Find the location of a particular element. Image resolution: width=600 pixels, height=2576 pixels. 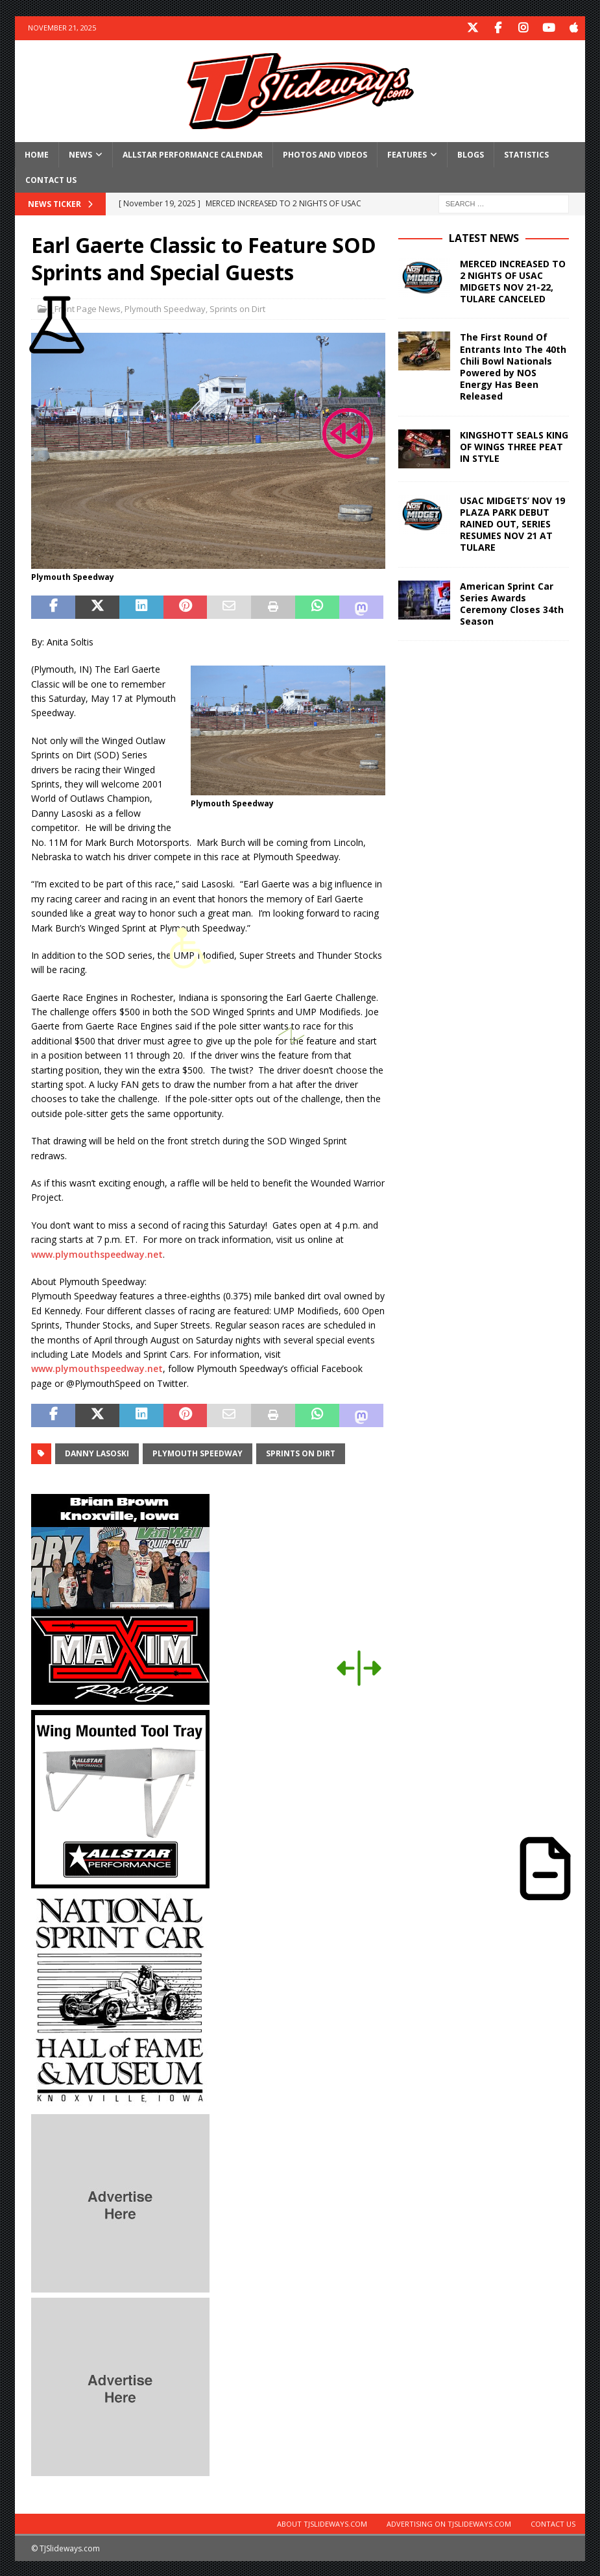

expand content horizontally is located at coordinates (359, 1668).